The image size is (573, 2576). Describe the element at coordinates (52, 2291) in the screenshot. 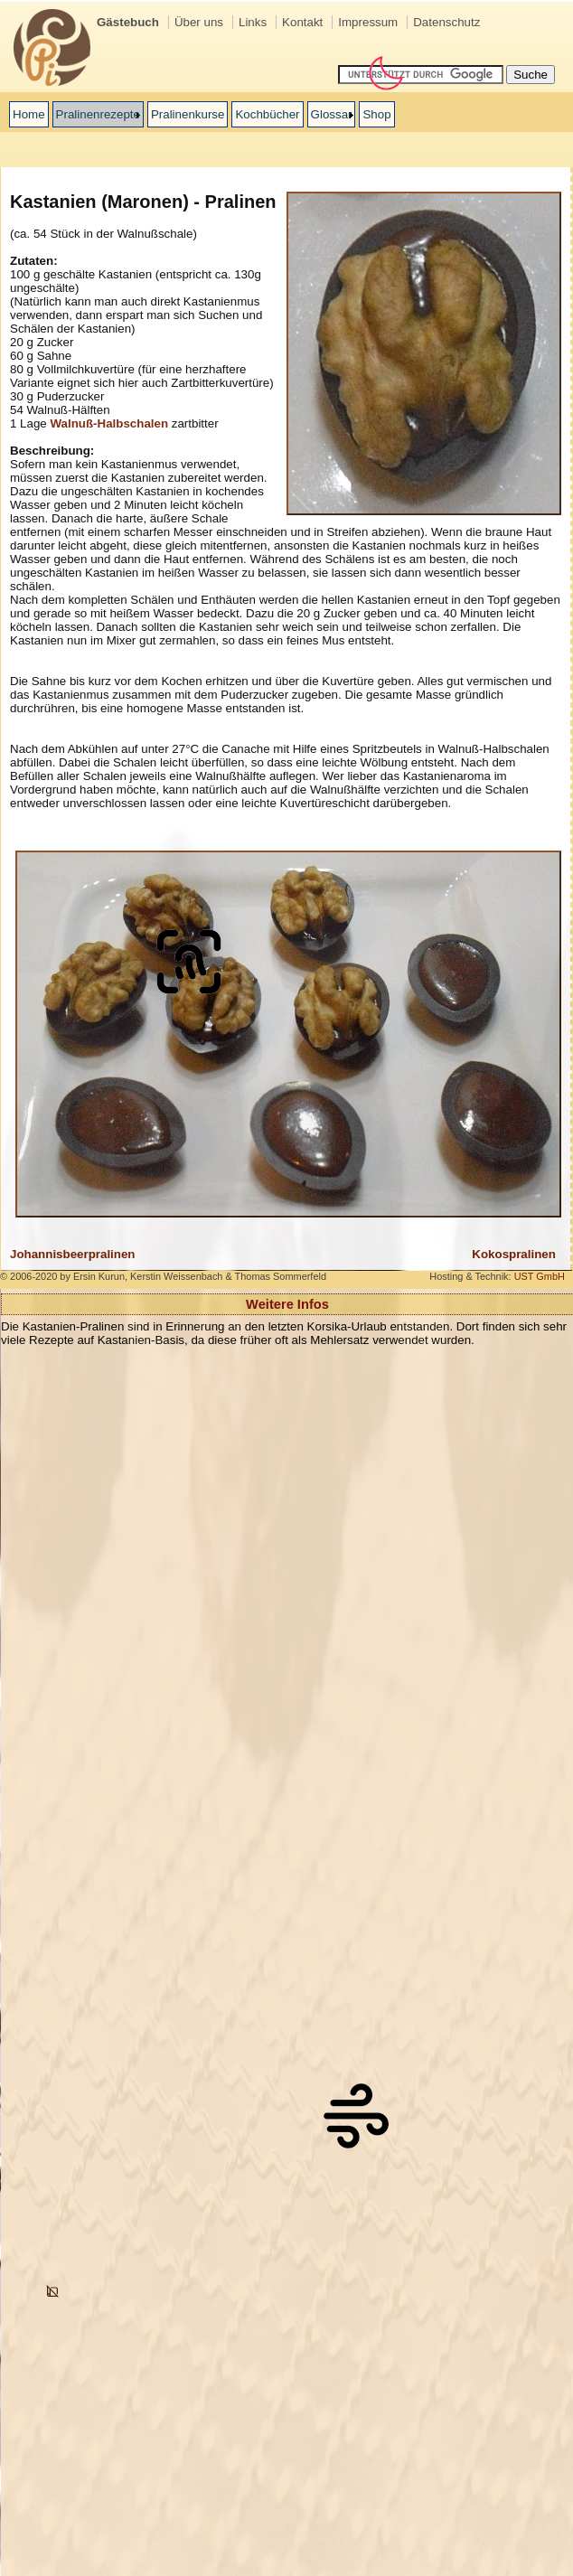

I see `disable wallpaper display` at that location.